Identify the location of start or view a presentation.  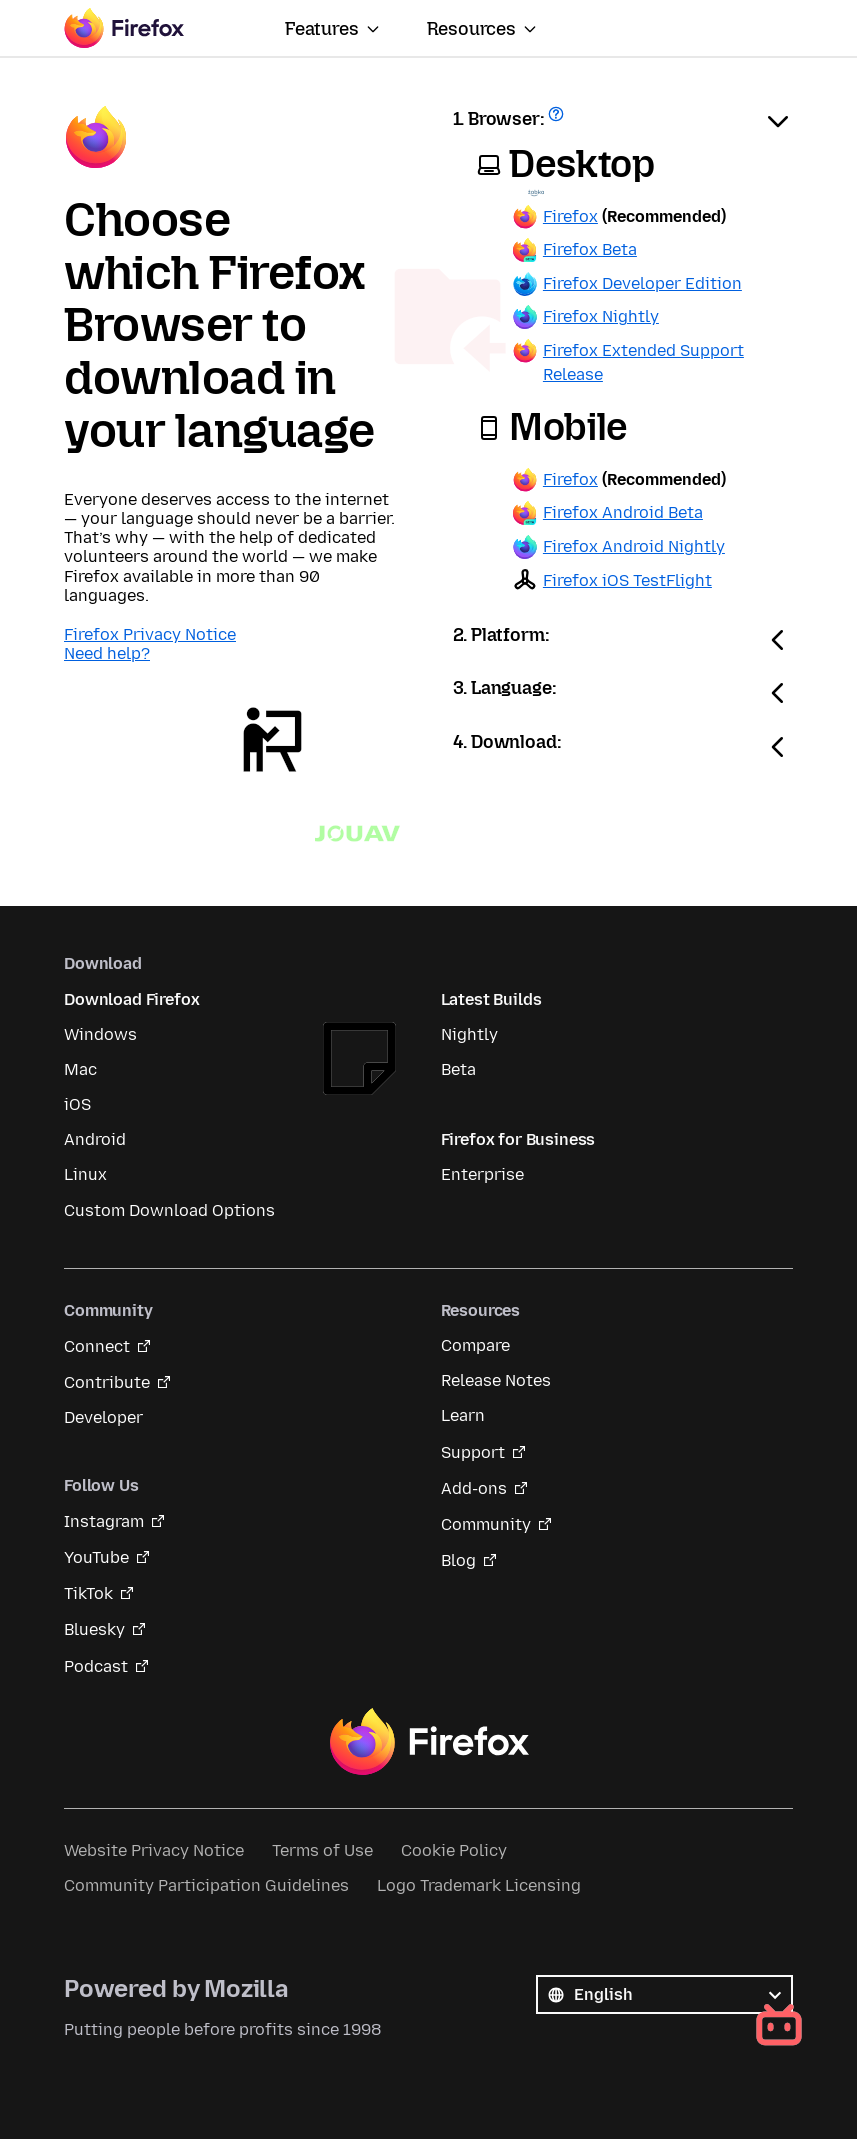
(272, 739).